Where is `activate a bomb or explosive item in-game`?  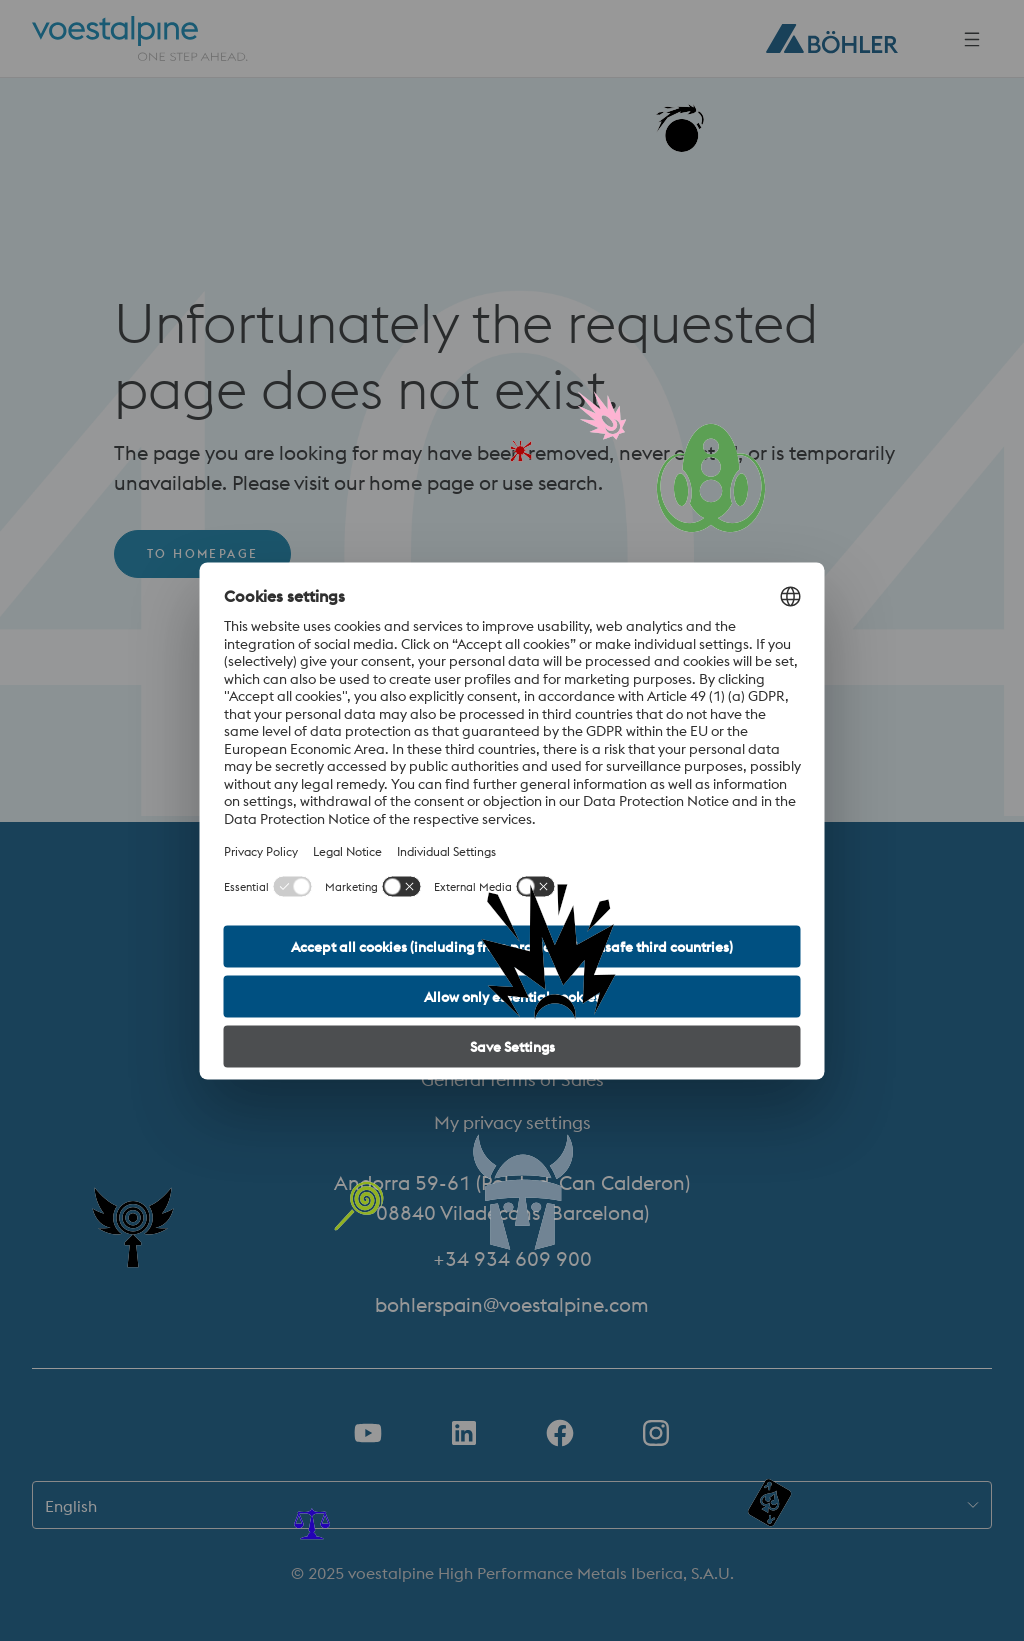
activate a bomb or explosive item in-game is located at coordinates (680, 128).